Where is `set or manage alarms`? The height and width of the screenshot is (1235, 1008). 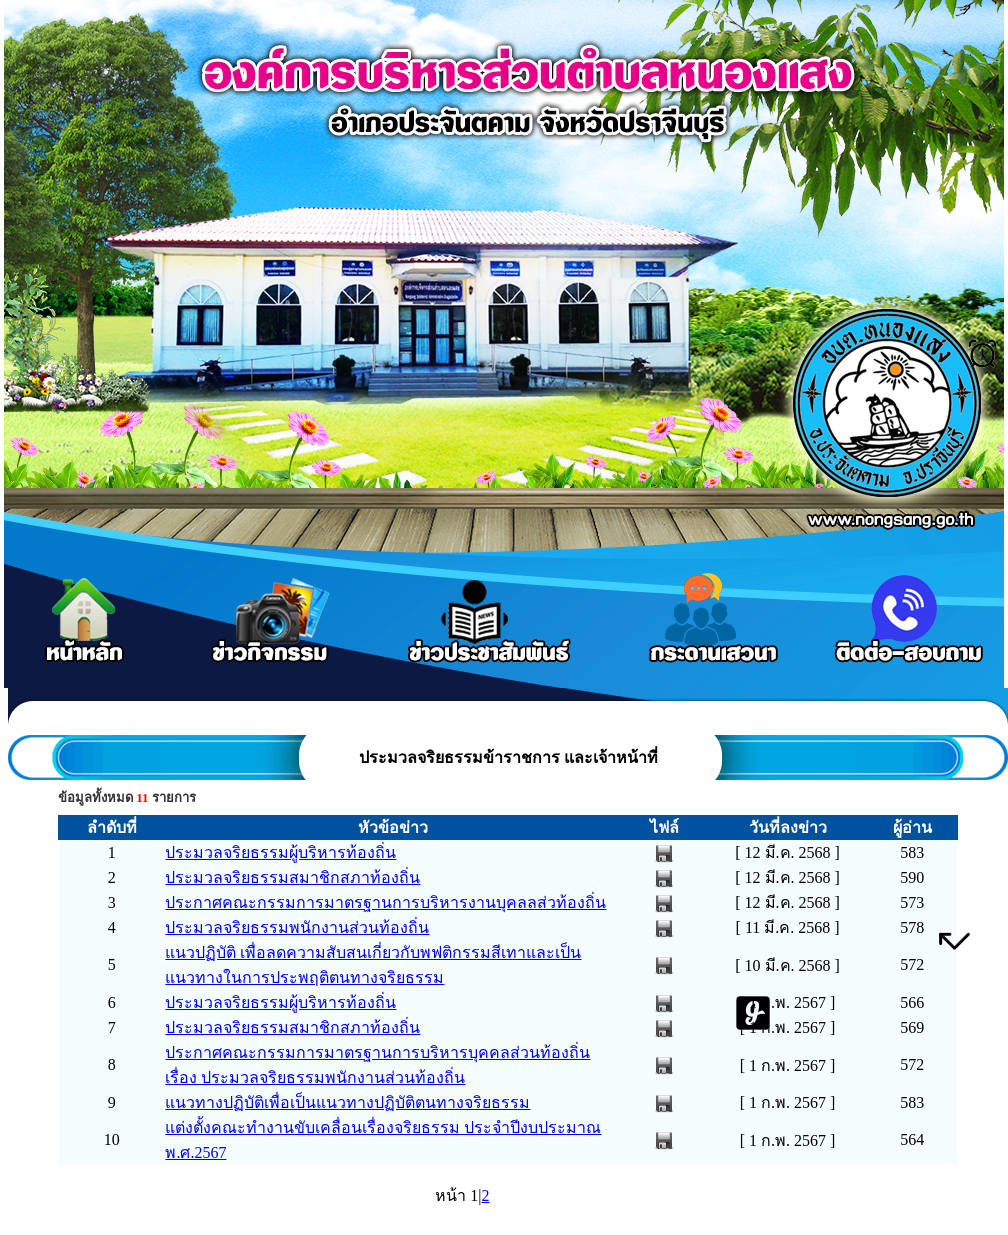 set or manage alarms is located at coordinates (982, 353).